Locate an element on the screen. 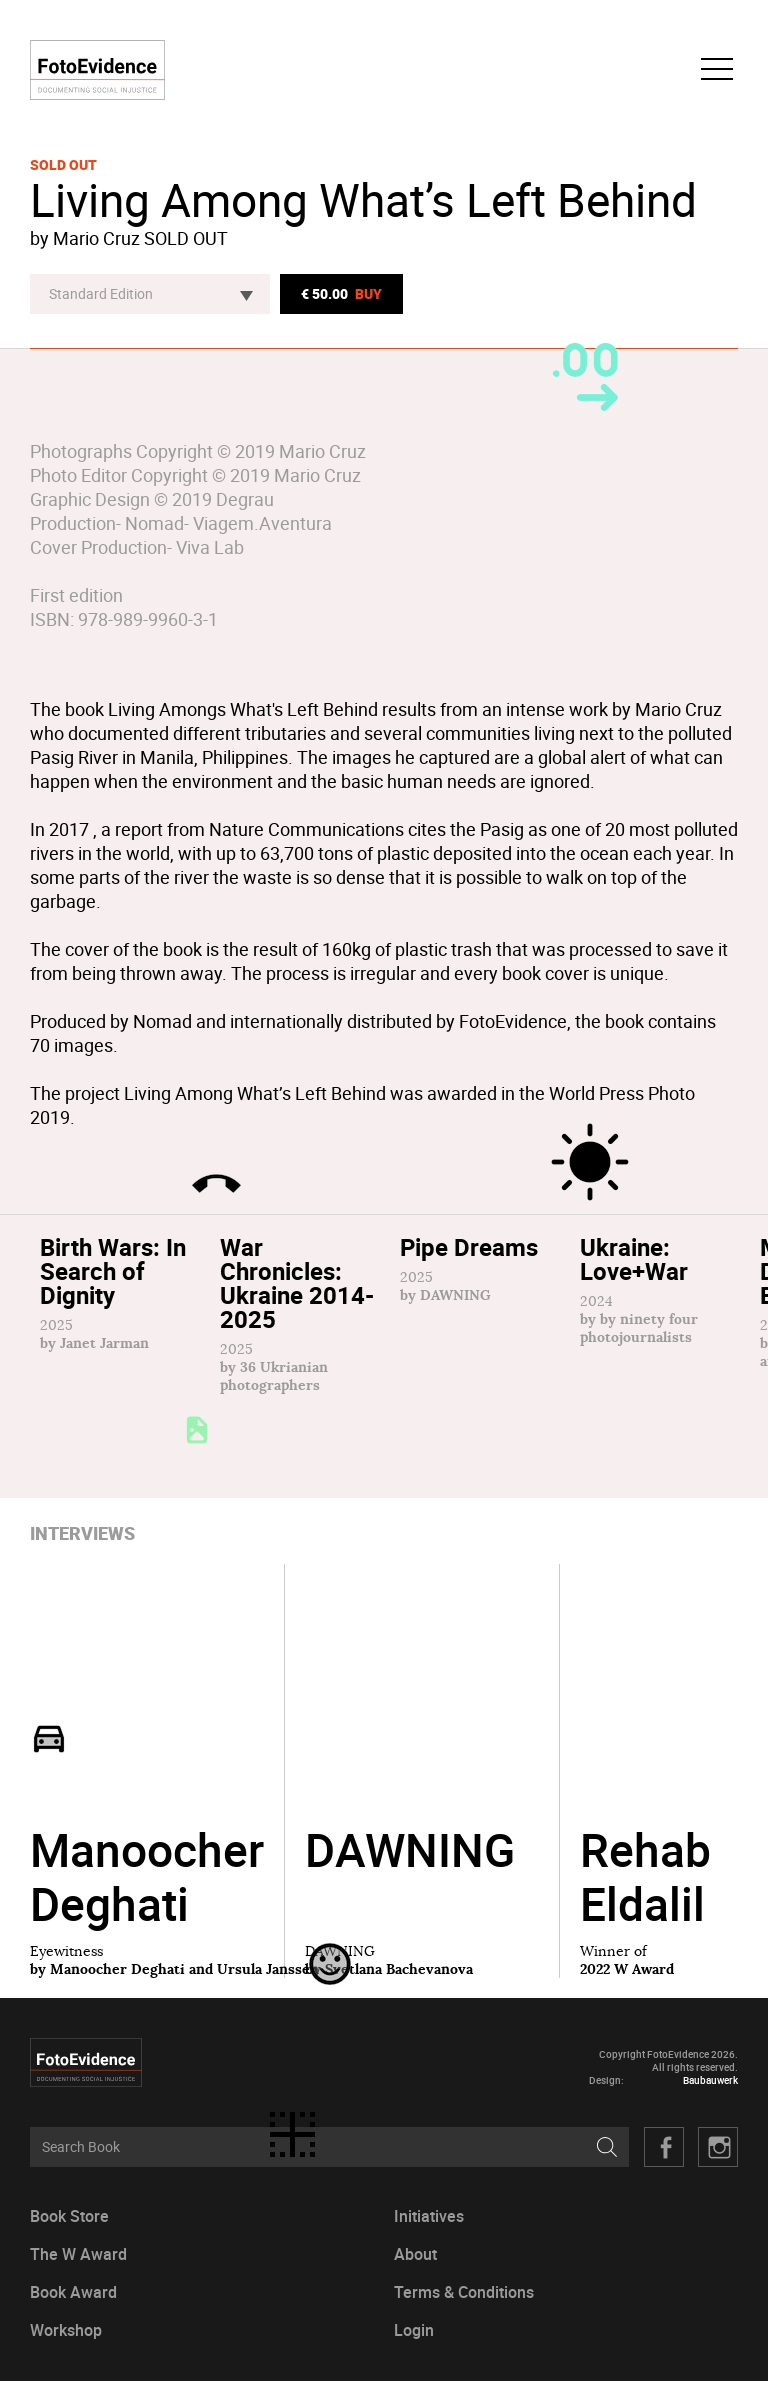 This screenshot has width=768, height=2381. end the current phone call is located at coordinates (216, 1184).